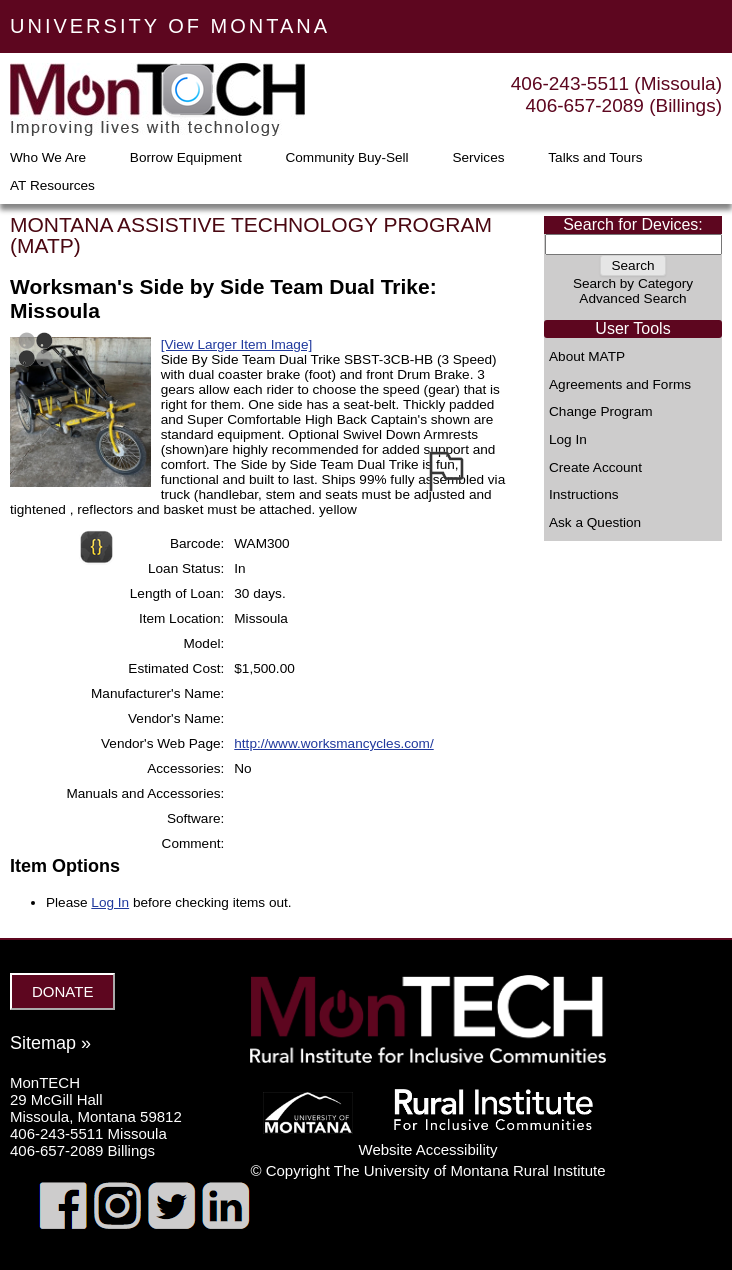 The image size is (732, 1270). What do you see at coordinates (96, 547) in the screenshot?
I see `access stylesheet preferences for web browser` at bounding box center [96, 547].